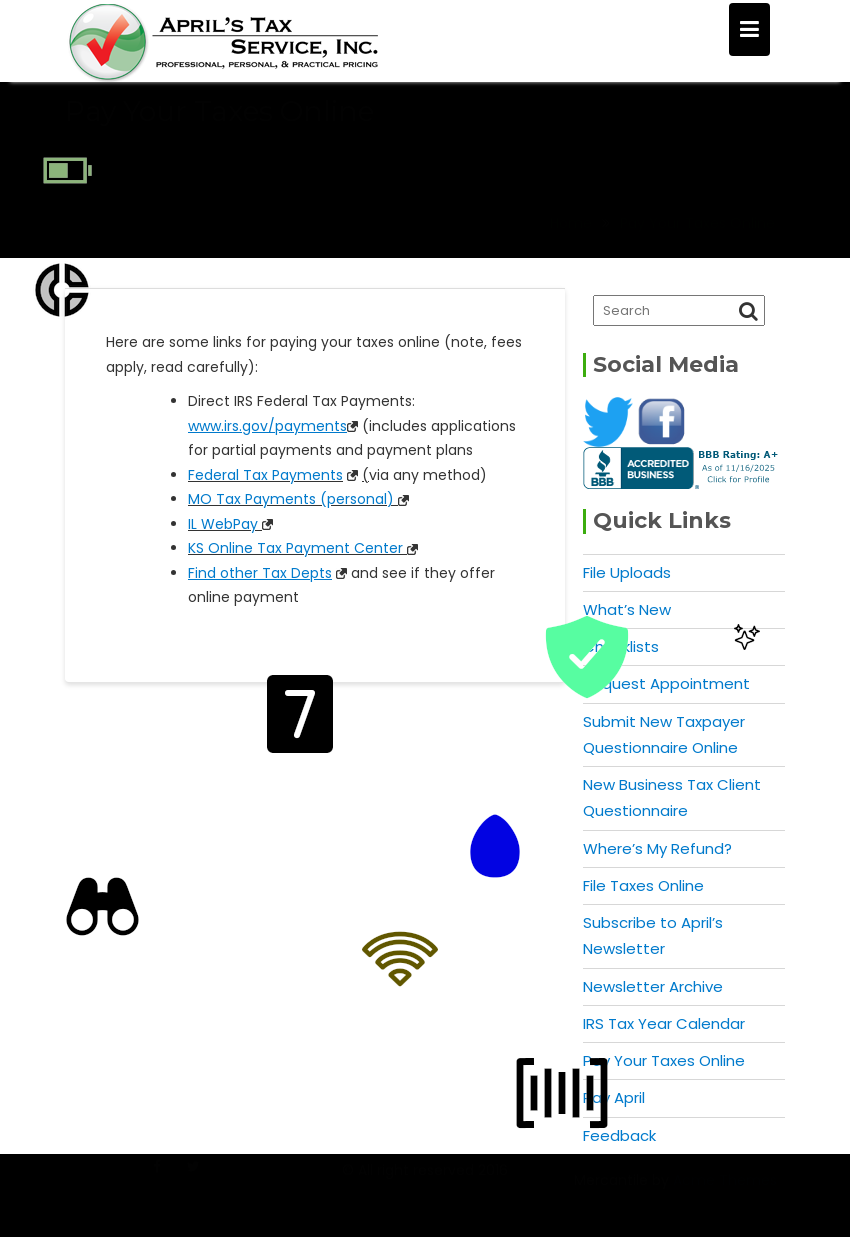  What do you see at coordinates (102, 906) in the screenshot?
I see `search or explore content` at bounding box center [102, 906].